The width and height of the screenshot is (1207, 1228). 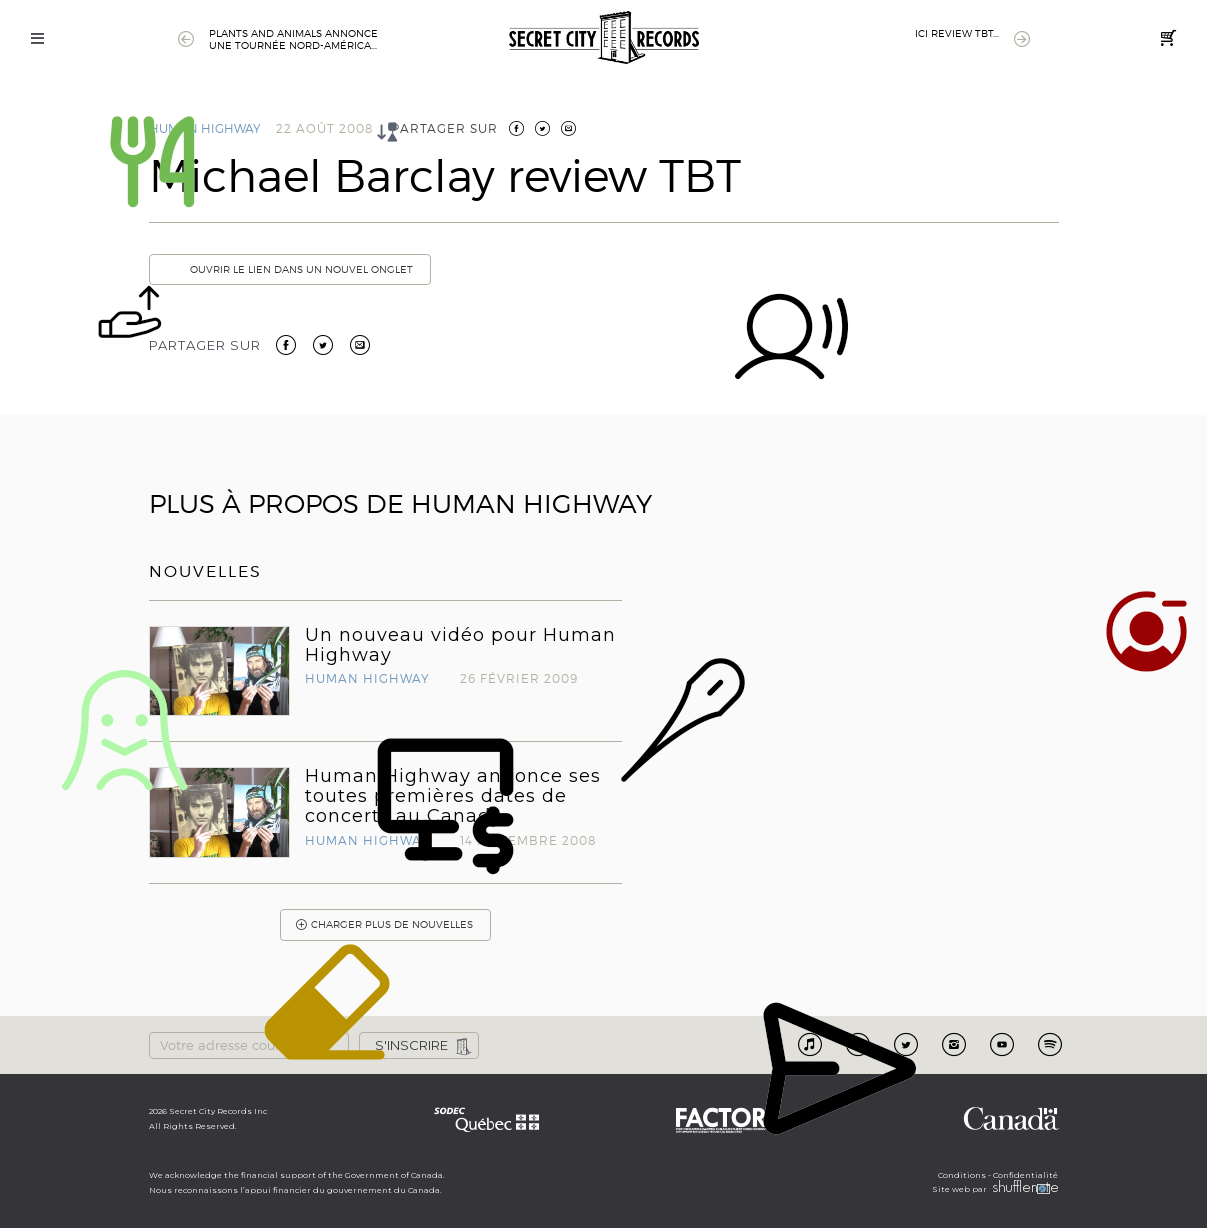 I want to click on indicates linux operating system compatibility, so click(x=124, y=737).